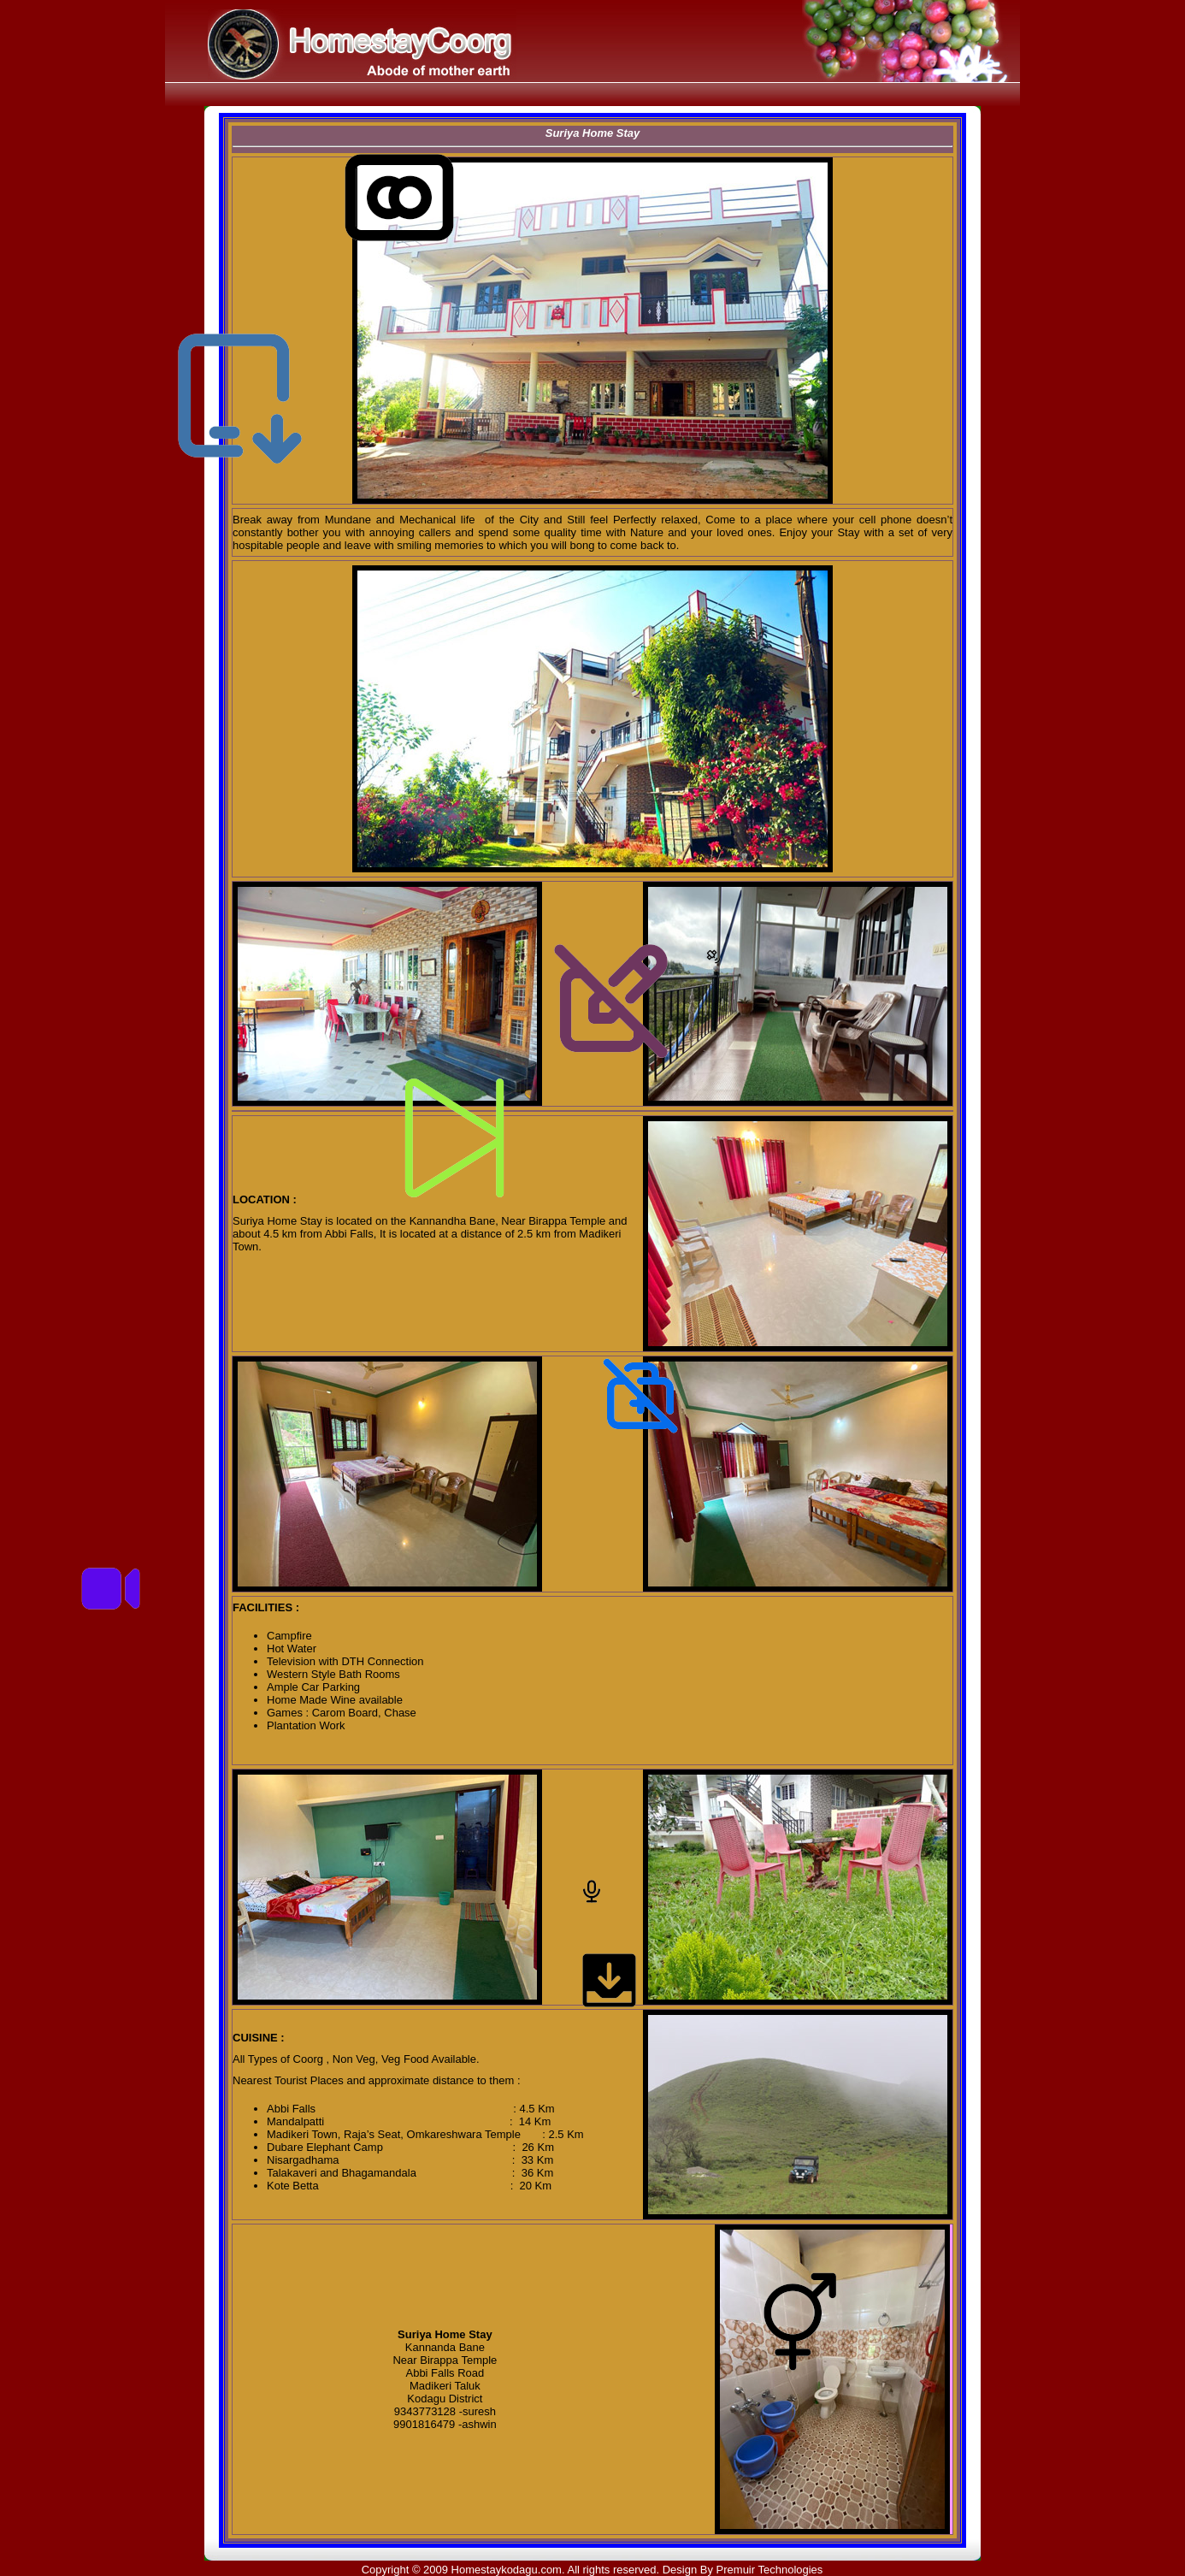  What do you see at coordinates (233, 395) in the screenshot?
I see `download content to iPad` at bounding box center [233, 395].